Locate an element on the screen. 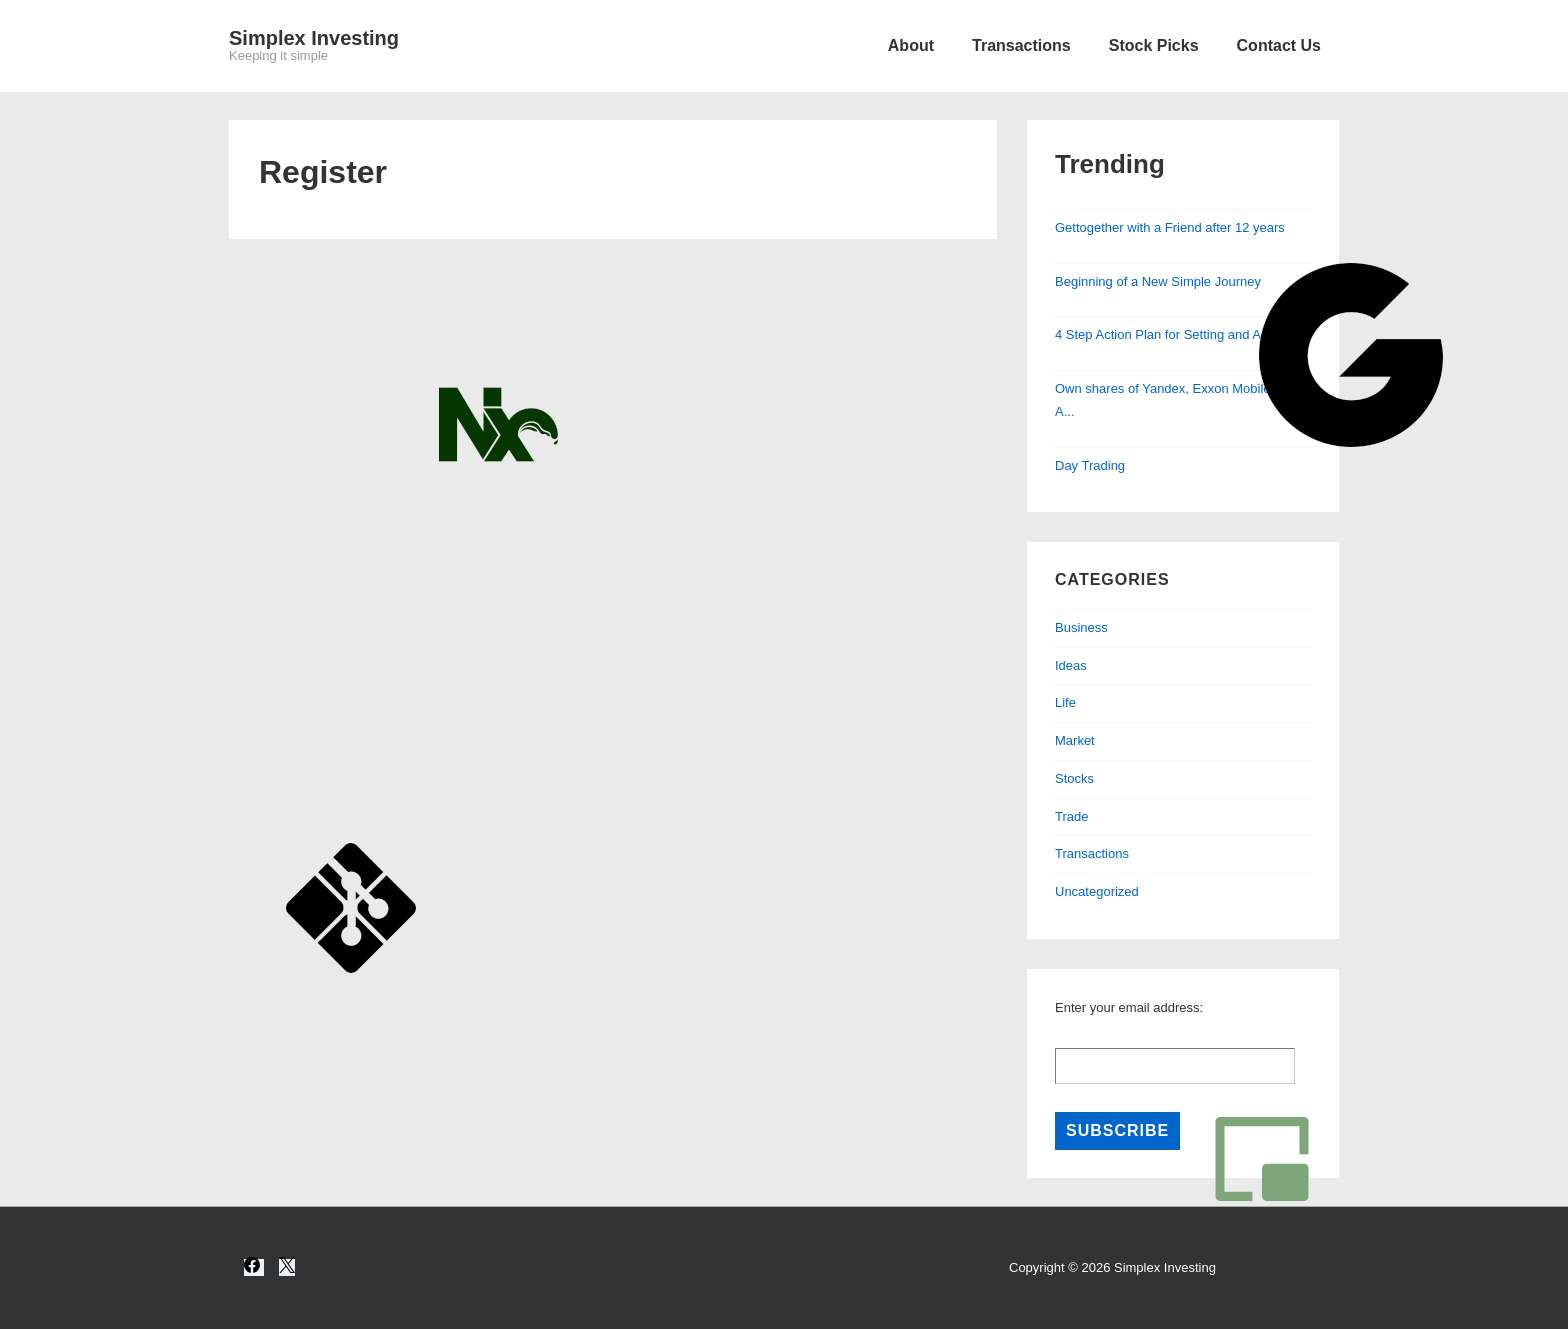 The width and height of the screenshot is (1568, 1329). open git for windows application is located at coordinates (351, 908).